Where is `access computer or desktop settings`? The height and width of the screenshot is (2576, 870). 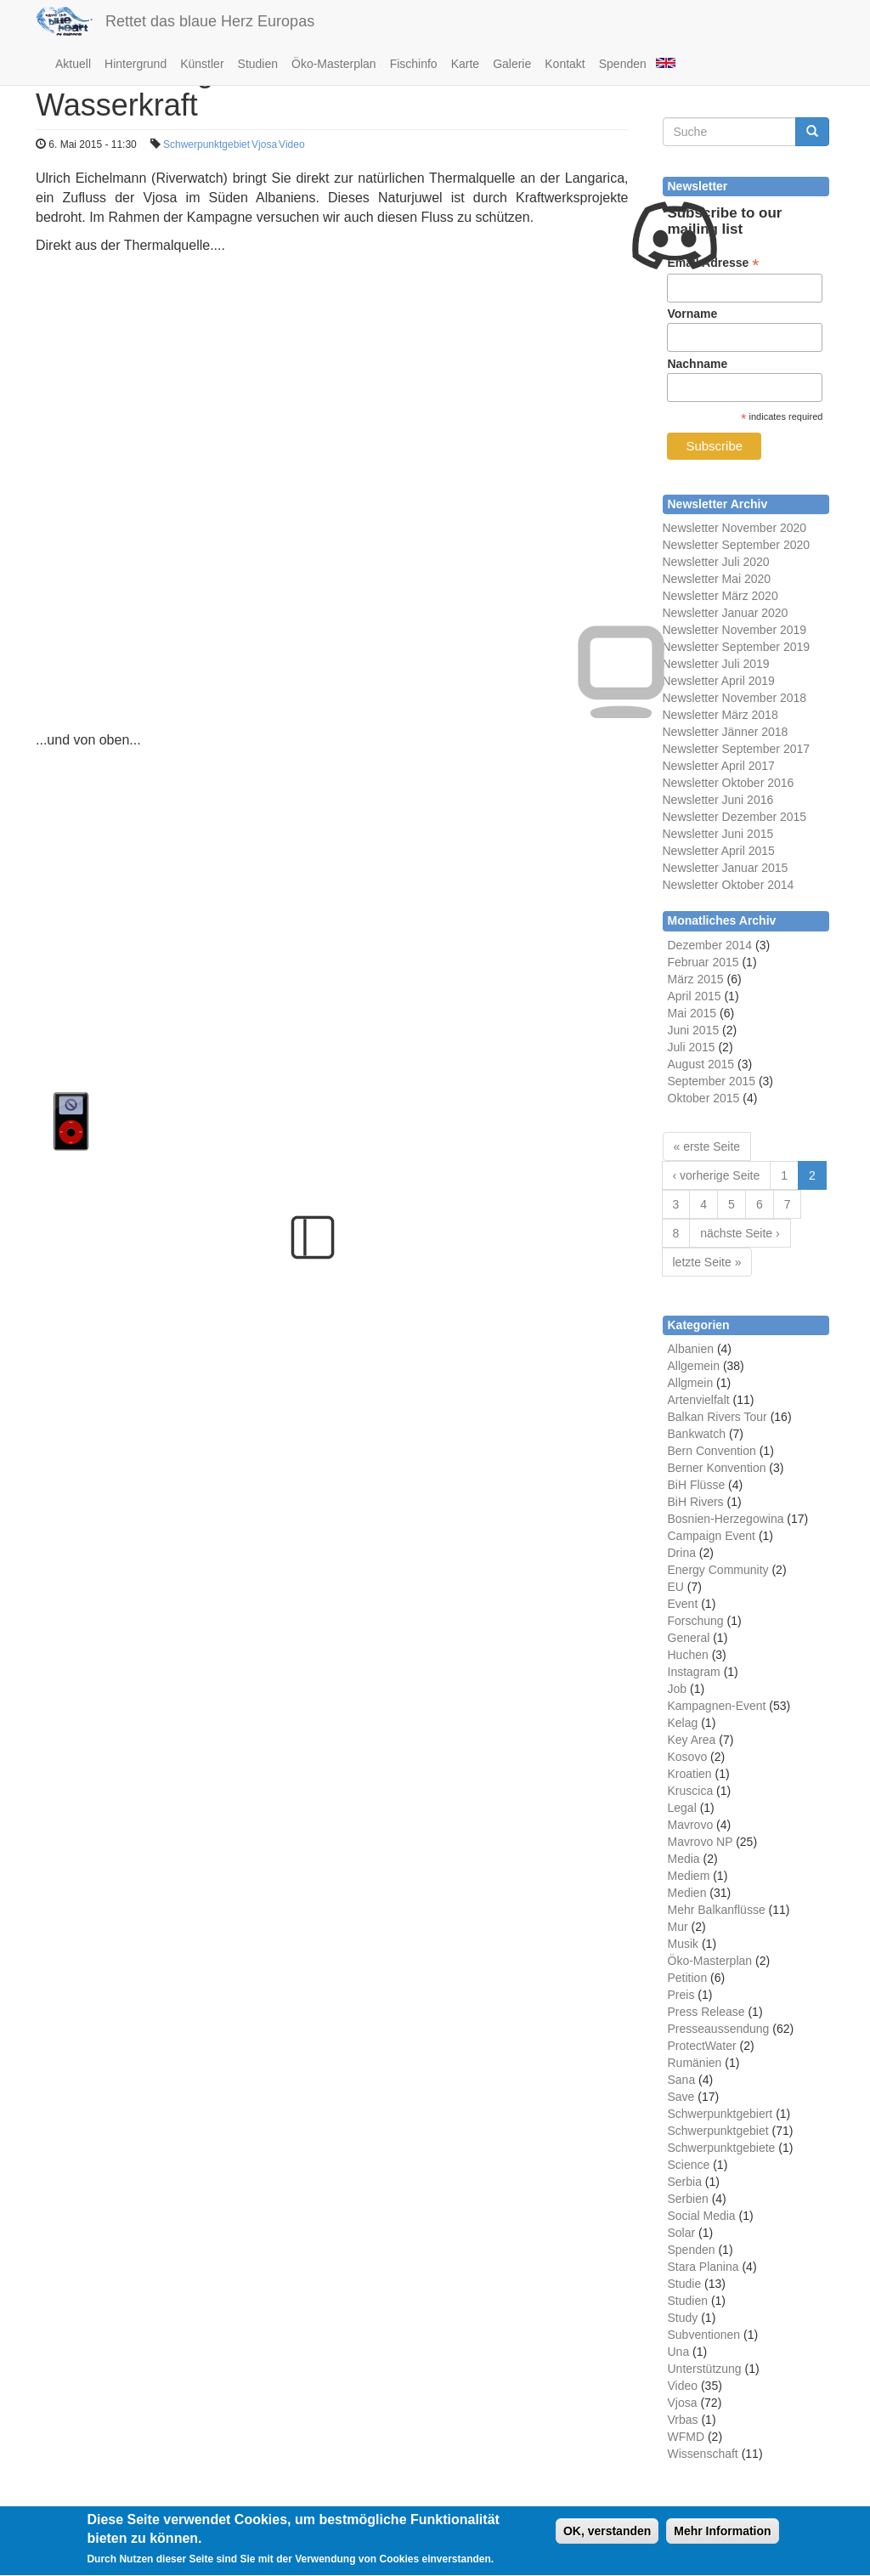 access computer or desktop settings is located at coordinates (621, 669).